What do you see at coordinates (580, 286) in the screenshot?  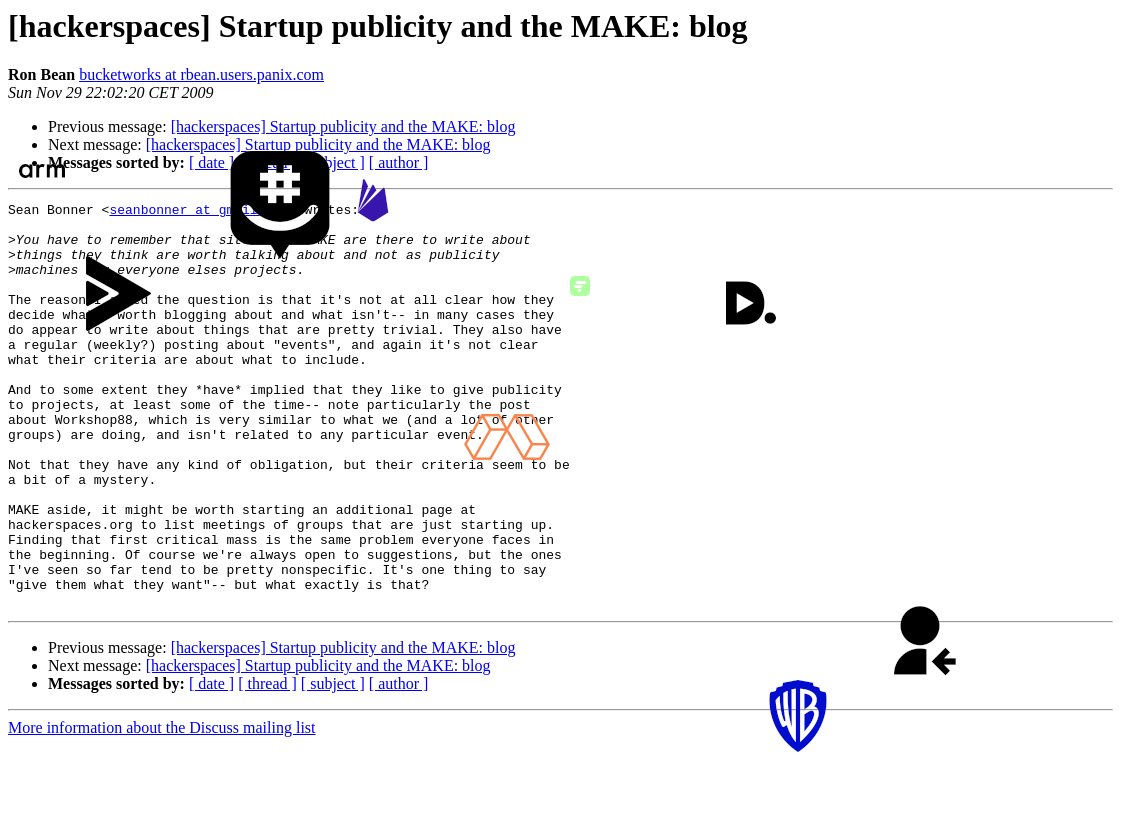 I see `open the Folo app` at bounding box center [580, 286].